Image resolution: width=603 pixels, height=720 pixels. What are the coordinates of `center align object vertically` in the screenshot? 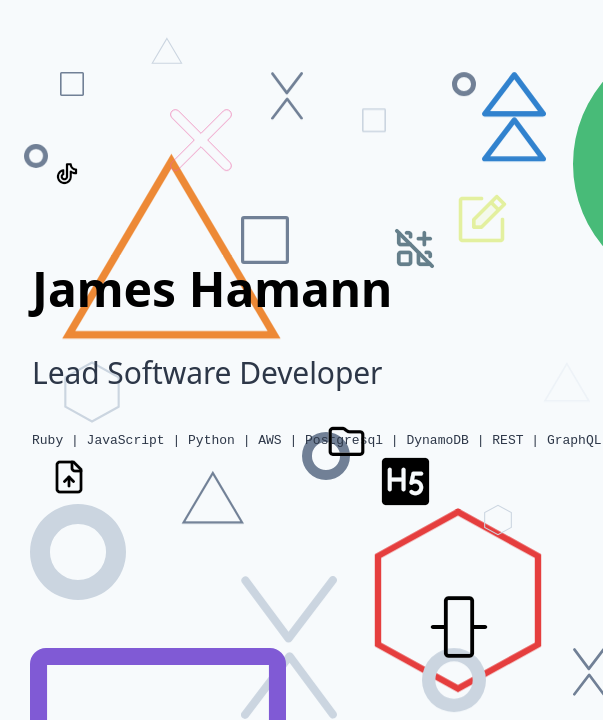 It's located at (459, 627).